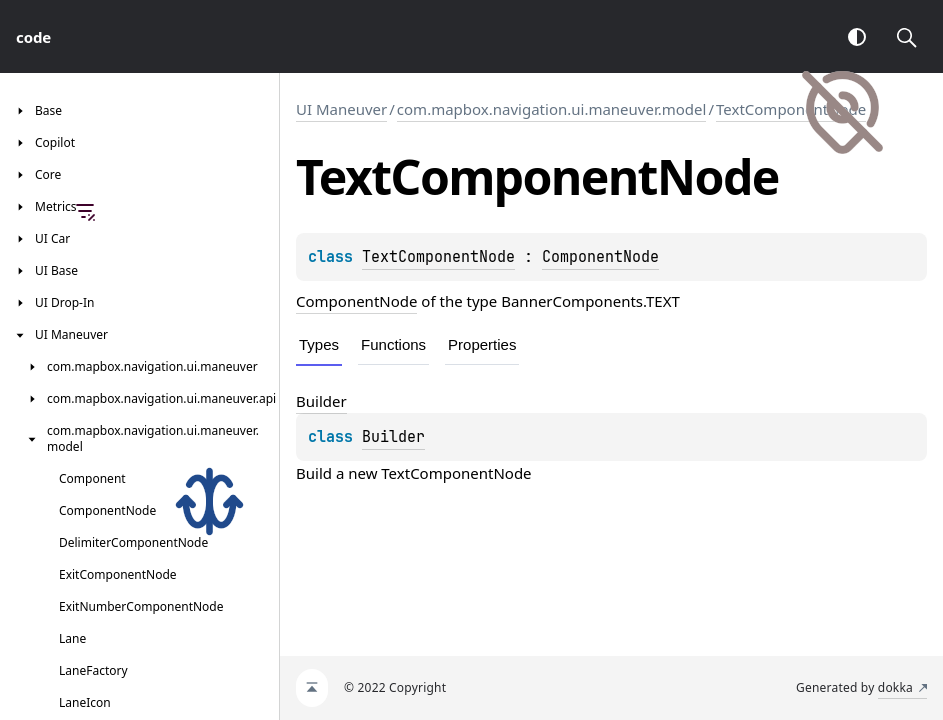 Image resolution: width=943 pixels, height=720 pixels. I want to click on filter items by discount or sale price, so click(85, 211).